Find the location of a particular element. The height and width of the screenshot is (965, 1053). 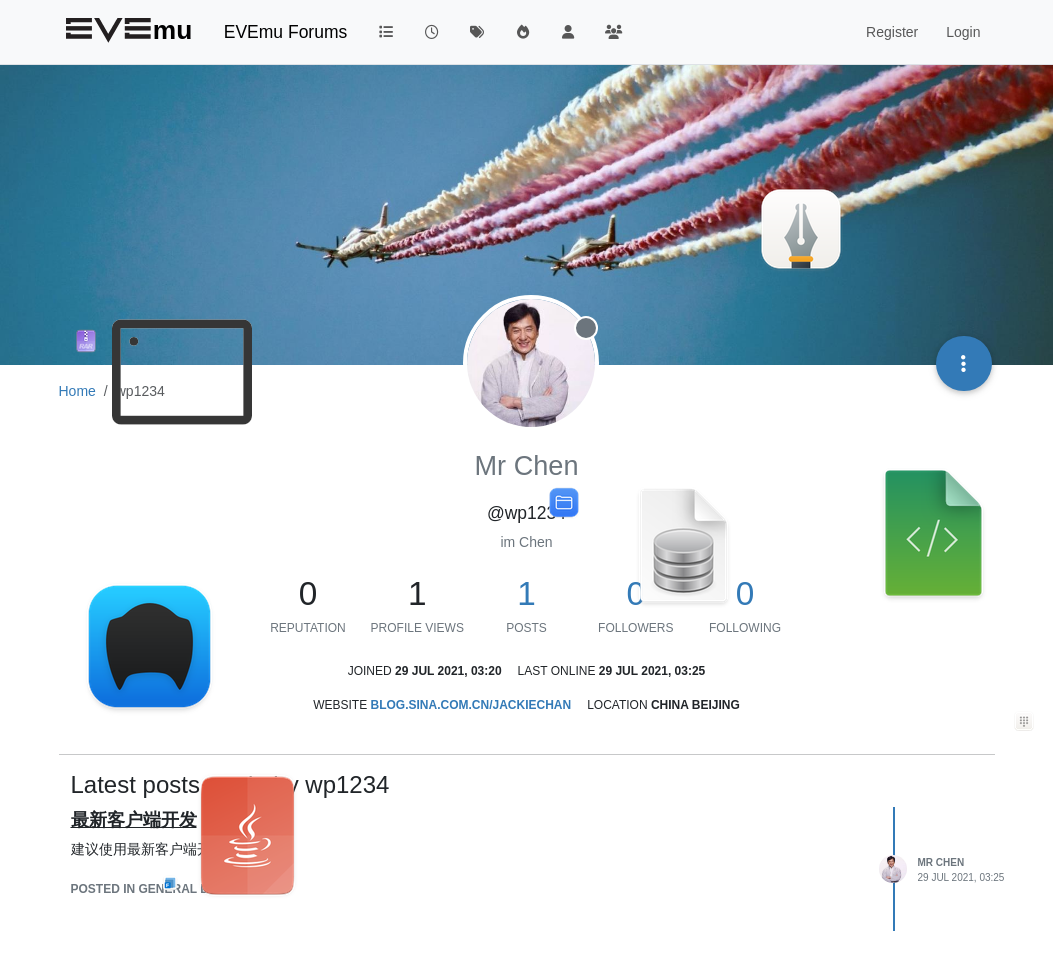

a compressed RAR archive file is located at coordinates (86, 341).